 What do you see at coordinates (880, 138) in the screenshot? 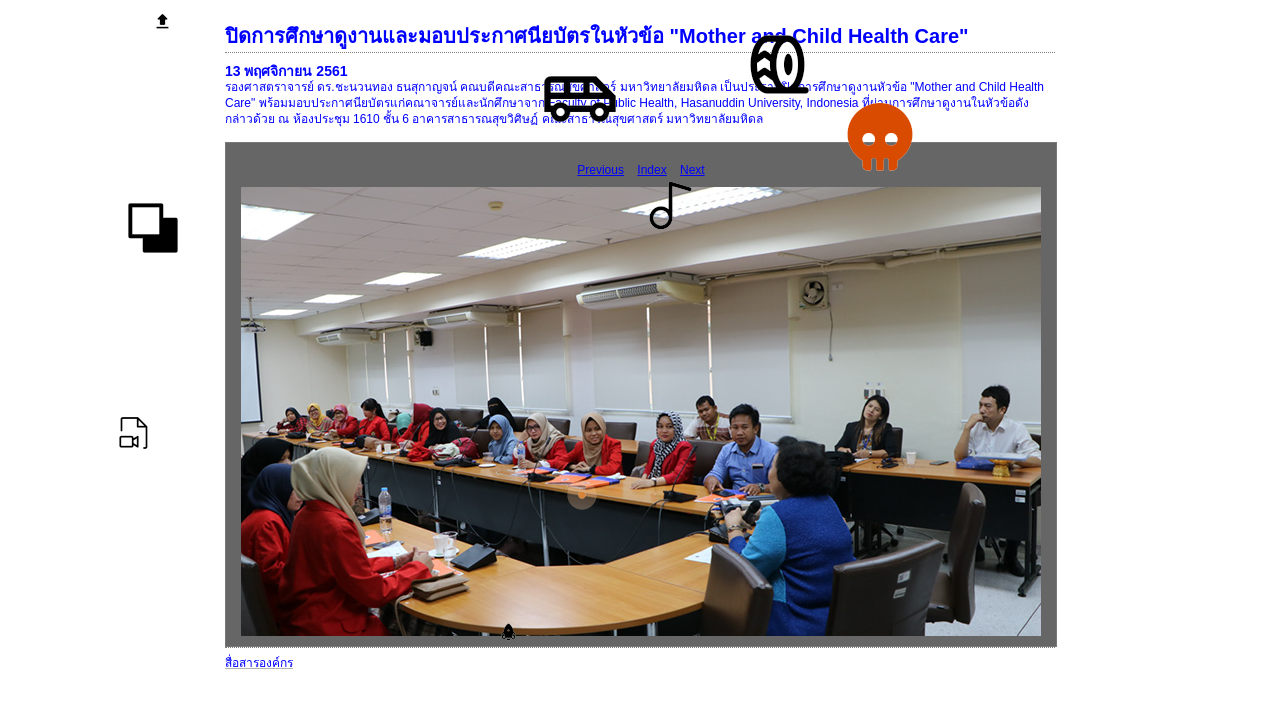
I see `indicates dangerous or harmful content` at bounding box center [880, 138].